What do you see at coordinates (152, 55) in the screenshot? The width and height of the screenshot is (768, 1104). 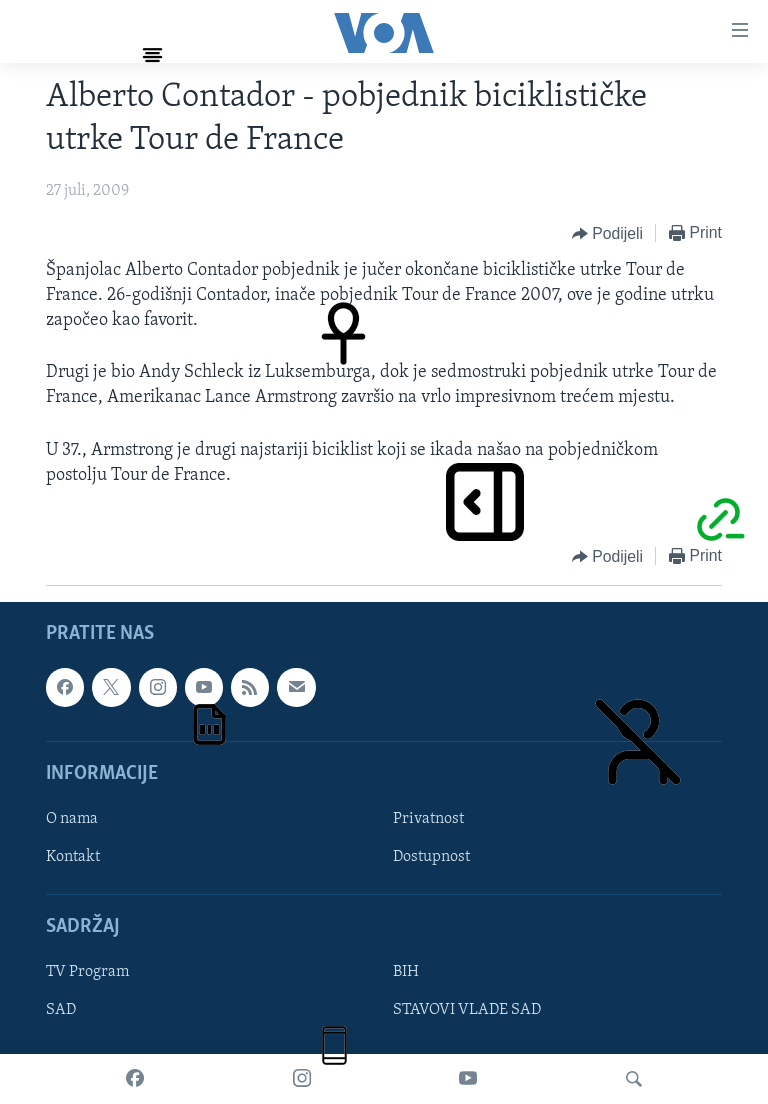 I see `center align text` at bounding box center [152, 55].